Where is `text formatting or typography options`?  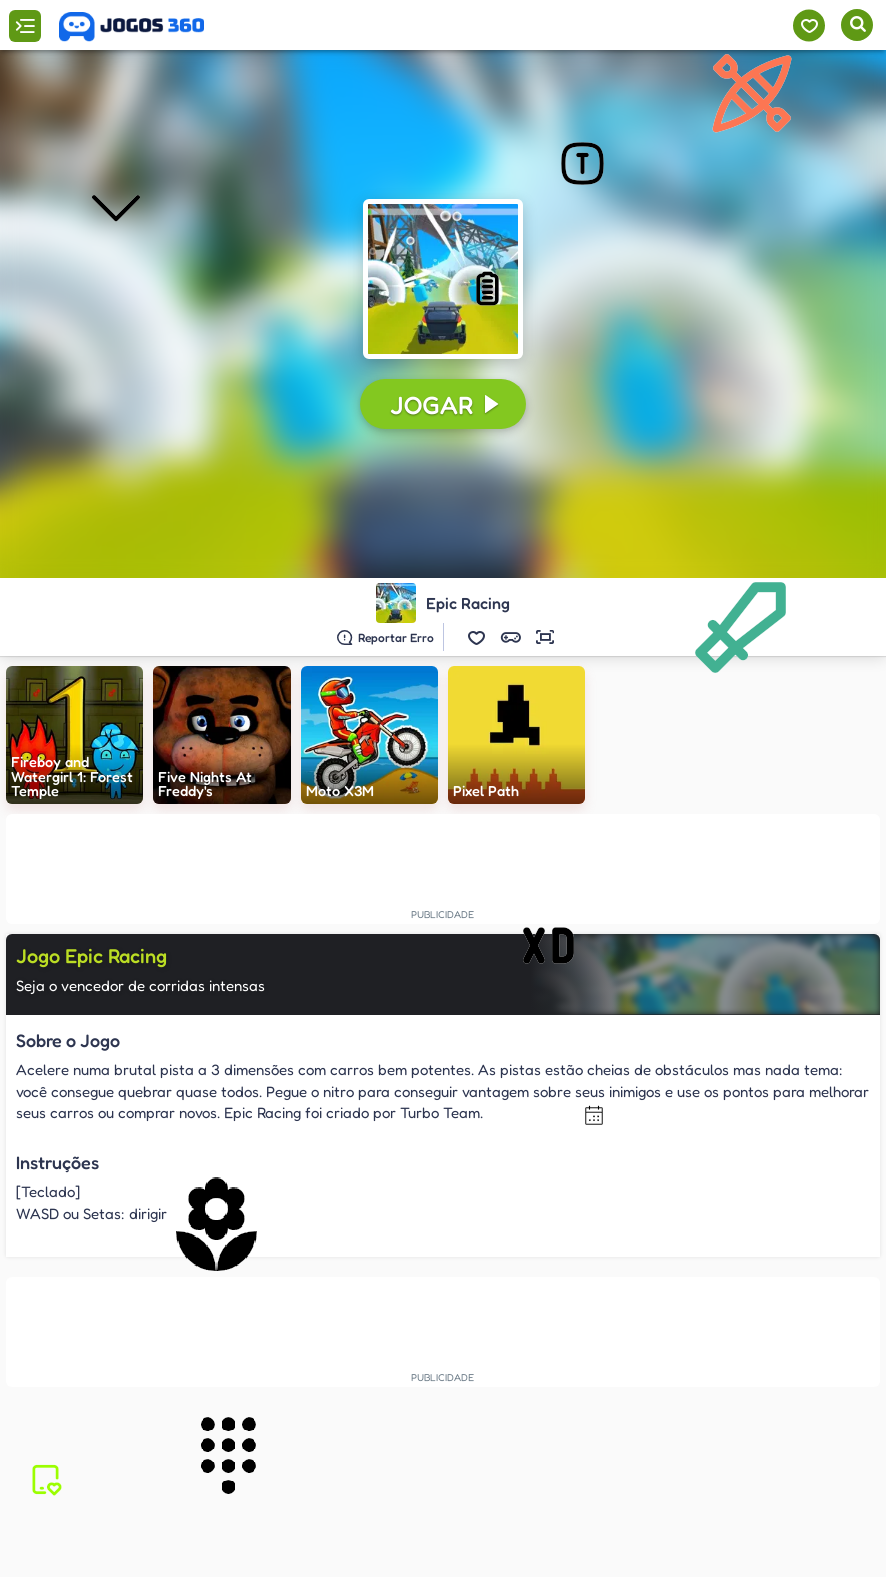
text formatting or typography options is located at coordinates (582, 163).